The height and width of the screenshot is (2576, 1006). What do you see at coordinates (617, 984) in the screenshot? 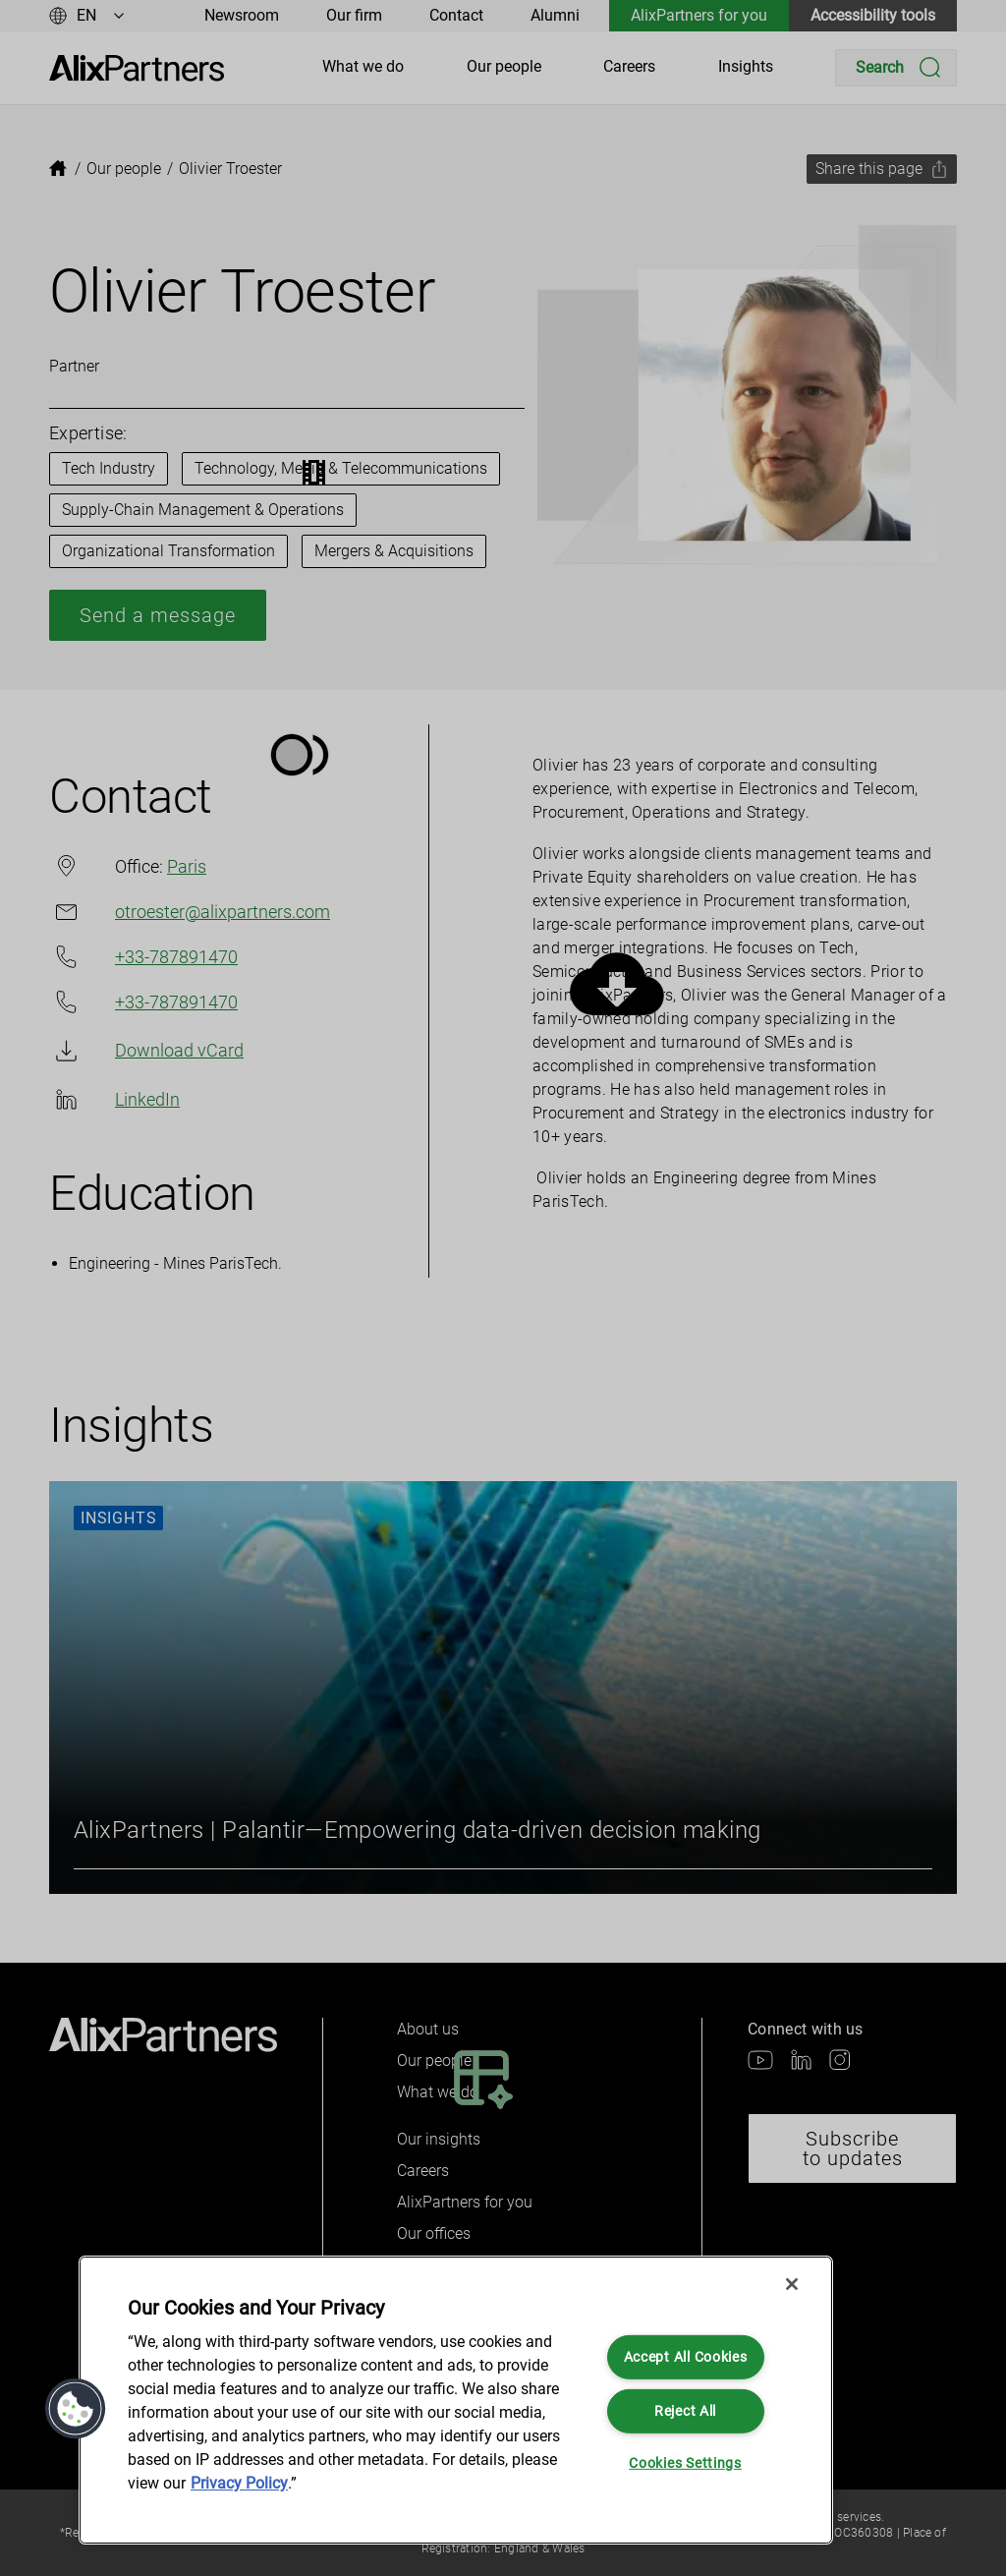
I see `download file from cloud storage` at bounding box center [617, 984].